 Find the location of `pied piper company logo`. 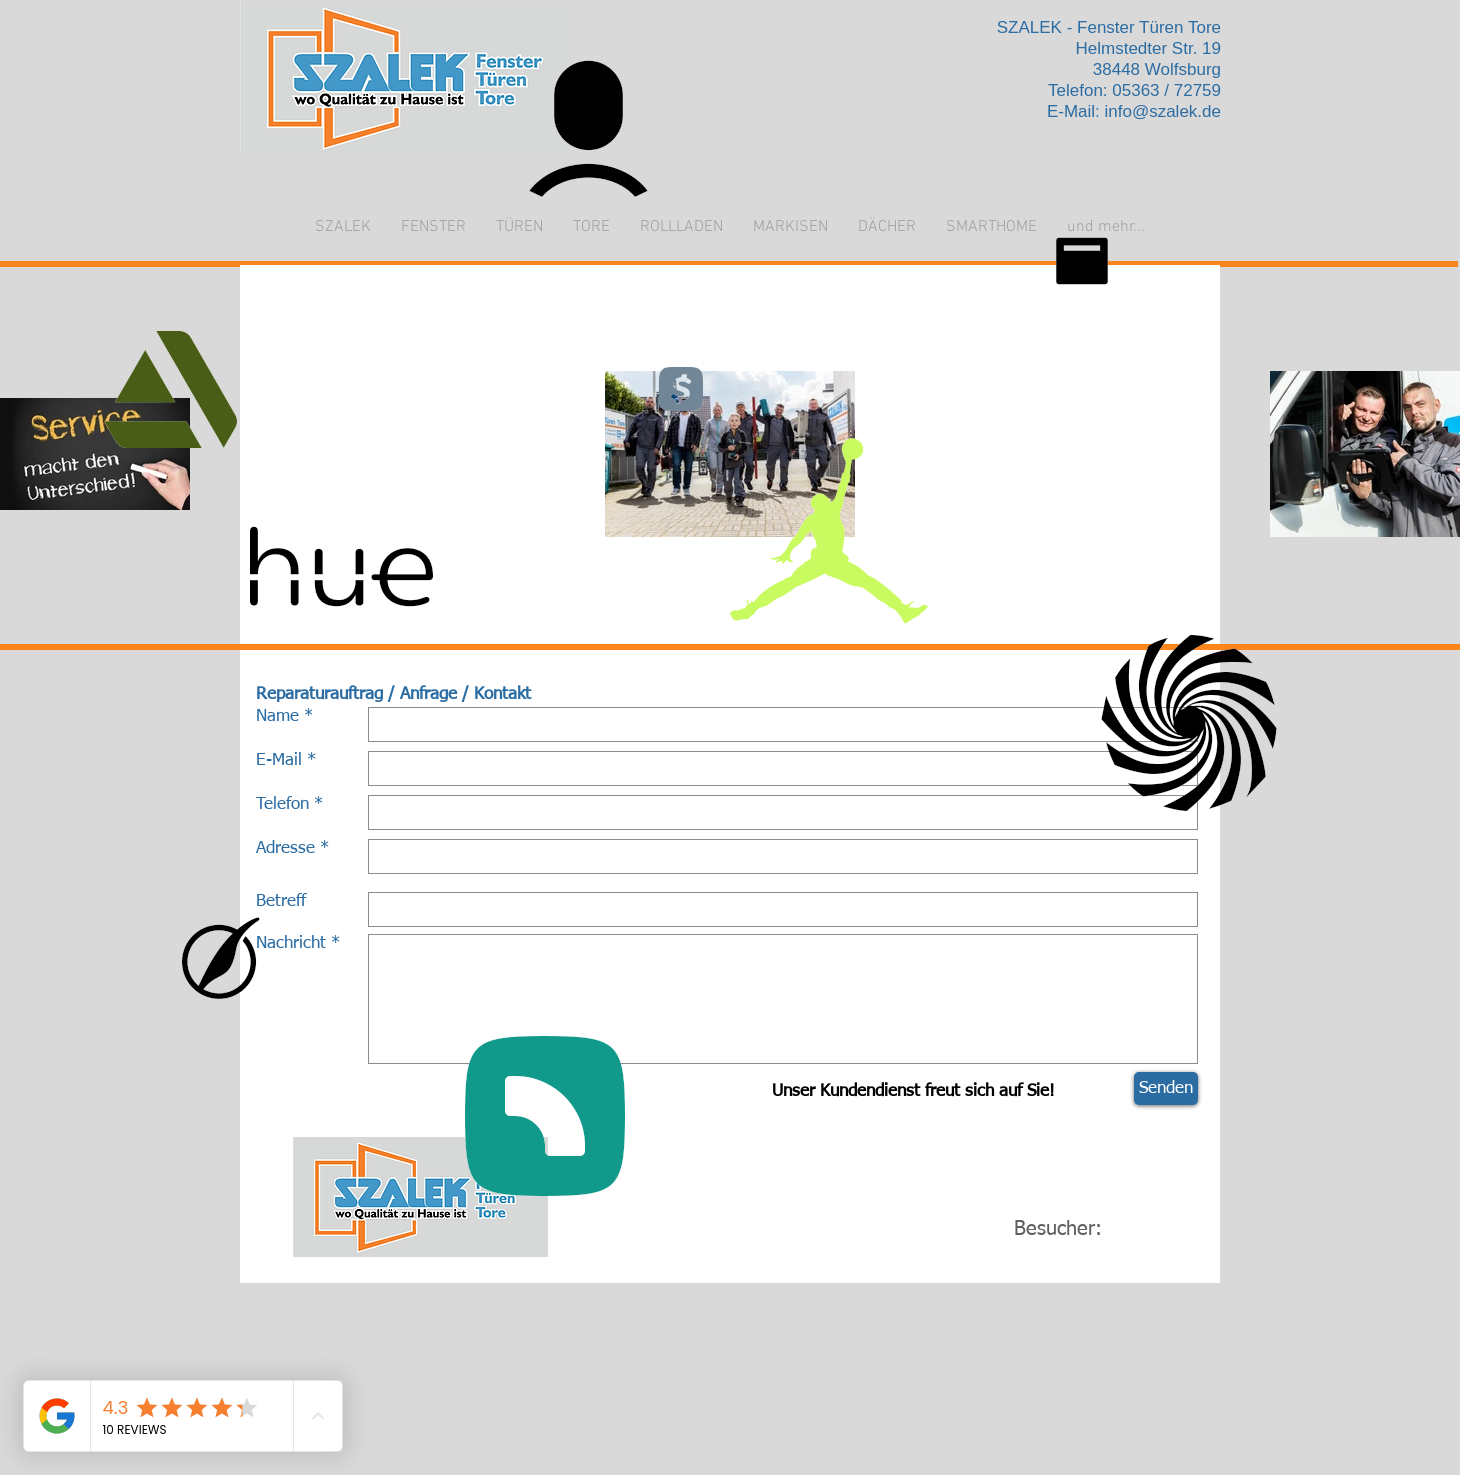

pied piper company logo is located at coordinates (219, 959).